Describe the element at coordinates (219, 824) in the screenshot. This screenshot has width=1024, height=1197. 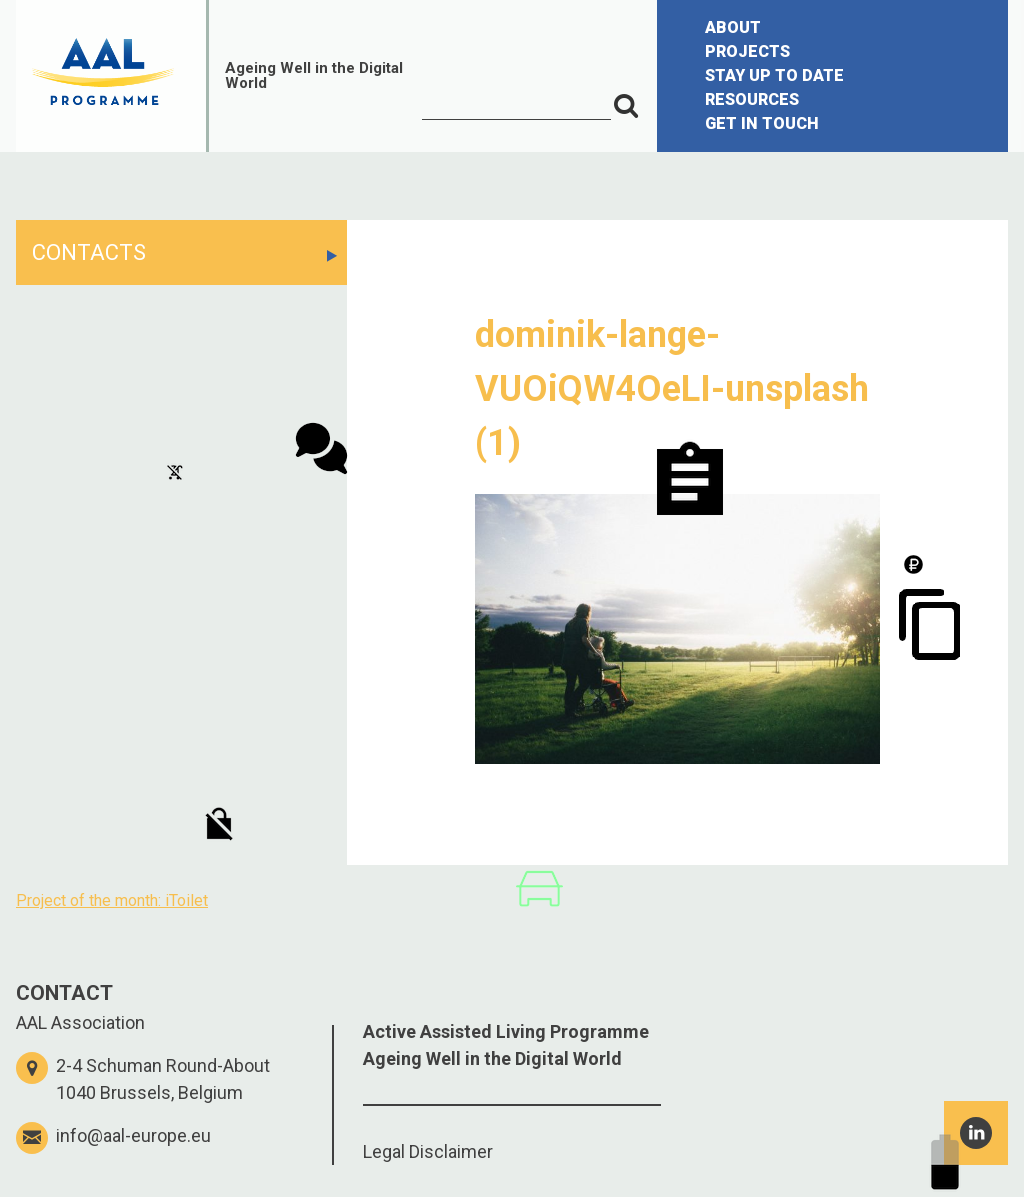
I see `indicates connection is not encrypted or secure` at that location.